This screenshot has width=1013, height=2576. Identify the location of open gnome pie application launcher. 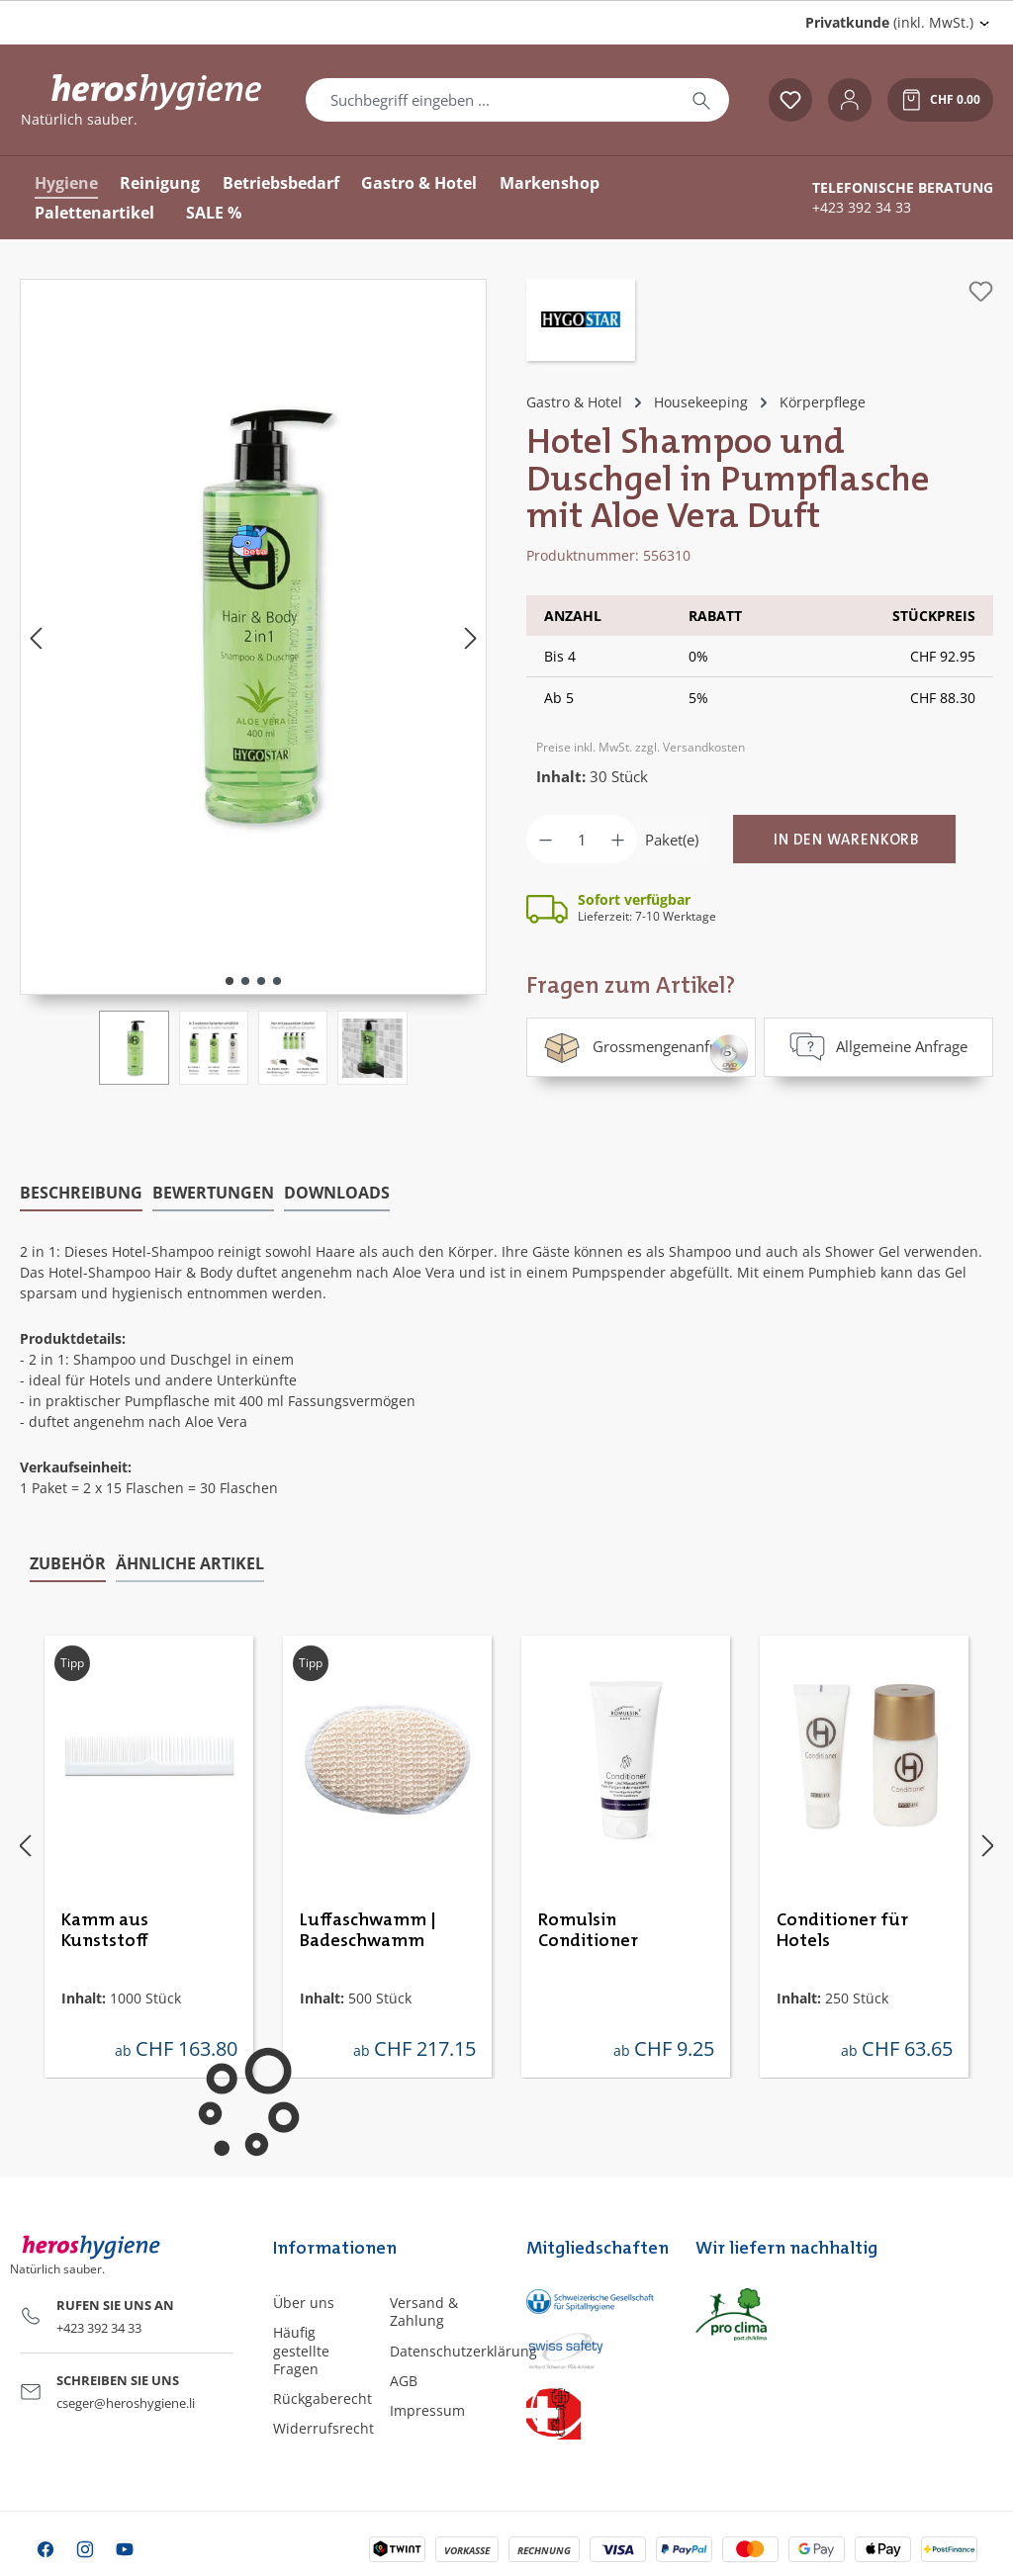
(252, 2101).